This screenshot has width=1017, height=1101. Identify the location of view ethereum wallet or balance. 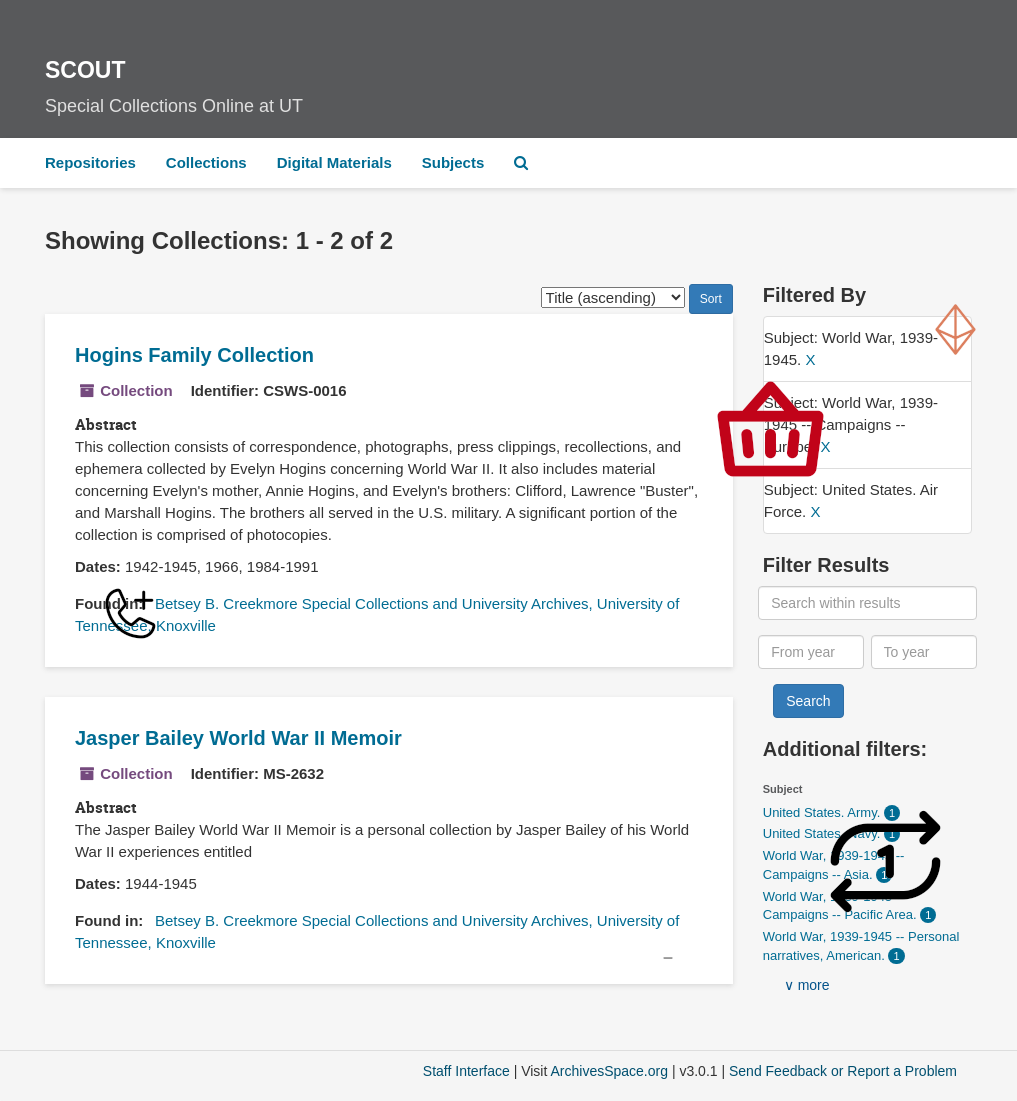
(955, 329).